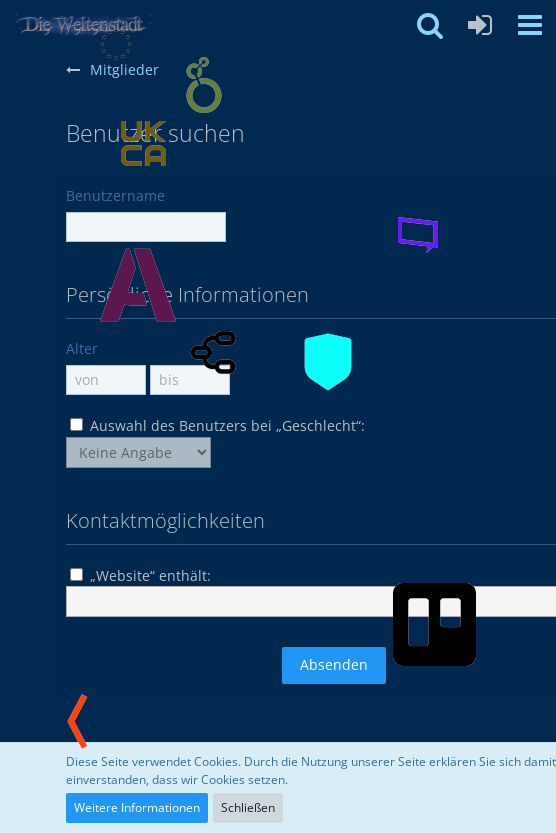 This screenshot has width=556, height=833. Describe the element at coordinates (434, 624) in the screenshot. I see `open trello app` at that location.